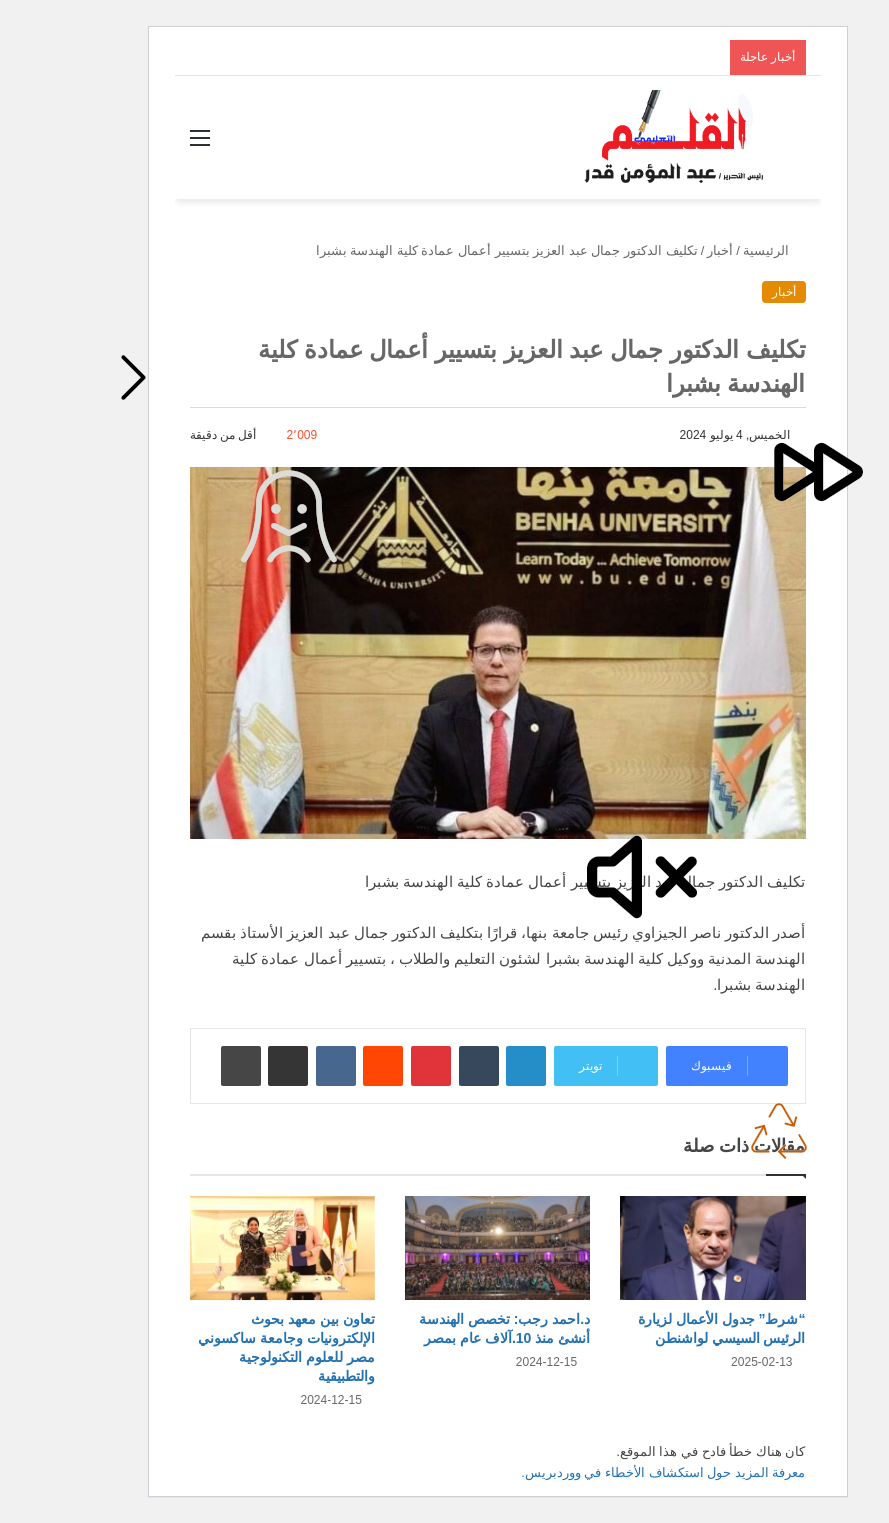  What do you see at coordinates (289, 522) in the screenshot?
I see `indicates linux operating system compatibility` at bounding box center [289, 522].